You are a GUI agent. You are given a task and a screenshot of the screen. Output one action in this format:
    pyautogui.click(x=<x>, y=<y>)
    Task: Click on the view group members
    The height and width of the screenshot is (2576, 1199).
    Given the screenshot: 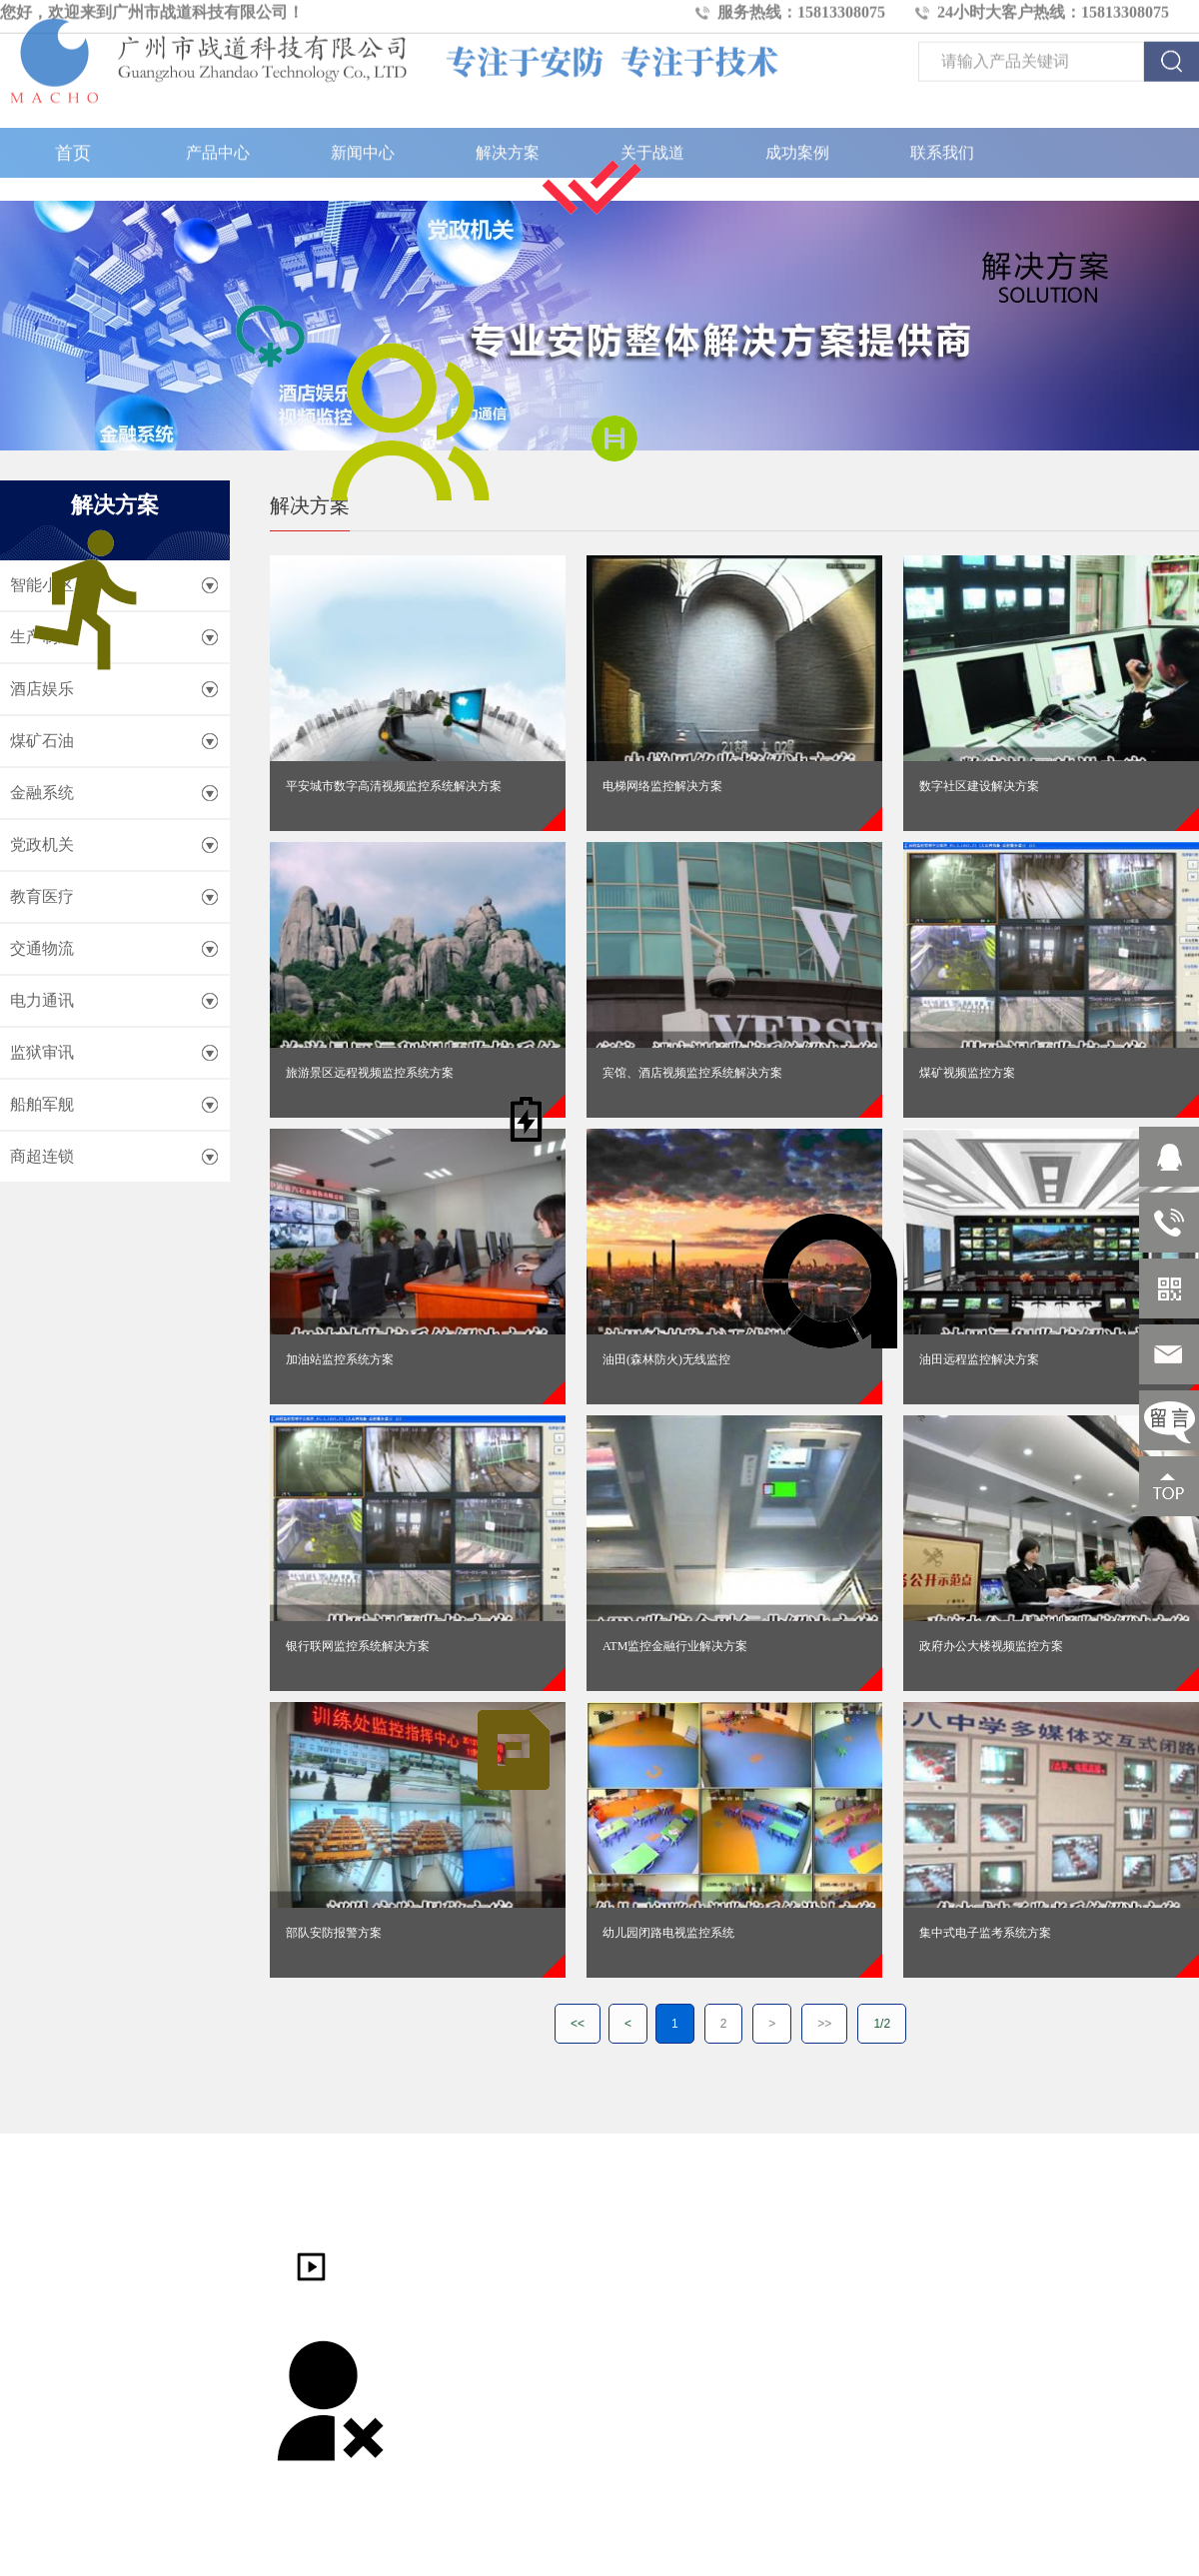 What is the action you would take?
    pyautogui.click(x=407, y=426)
    